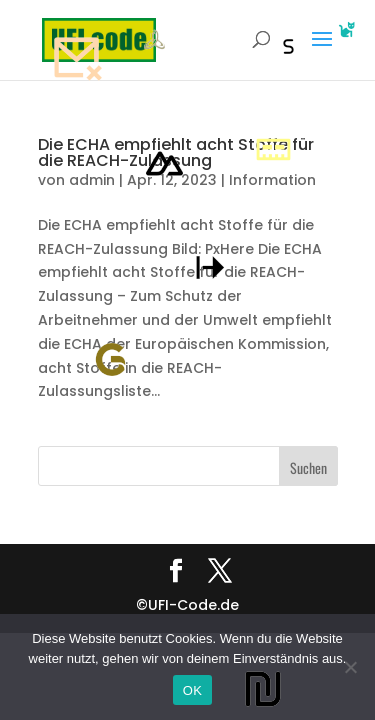  What do you see at coordinates (263, 689) in the screenshot?
I see `indicates Israeli shekel currency` at bounding box center [263, 689].